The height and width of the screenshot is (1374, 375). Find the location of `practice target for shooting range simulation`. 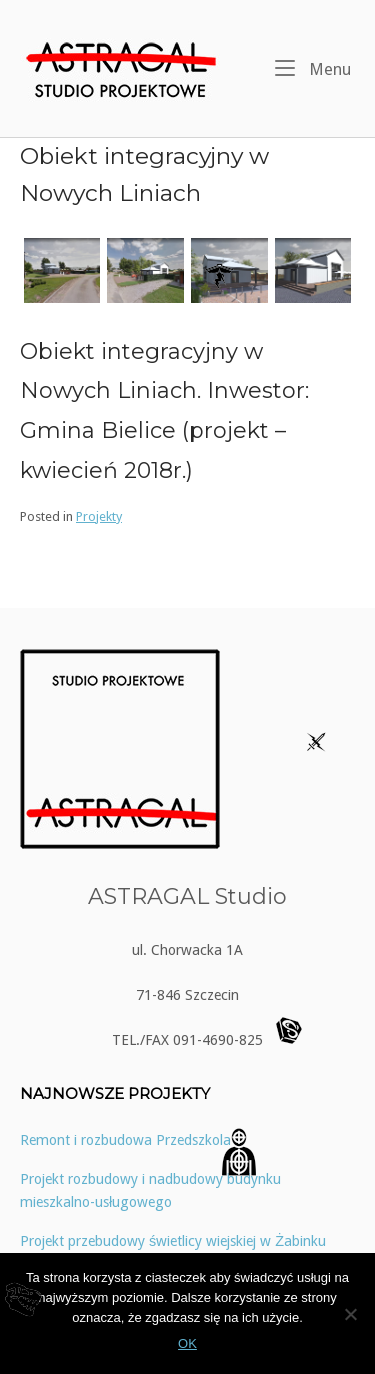

practice target for shooting range simulation is located at coordinates (239, 1152).